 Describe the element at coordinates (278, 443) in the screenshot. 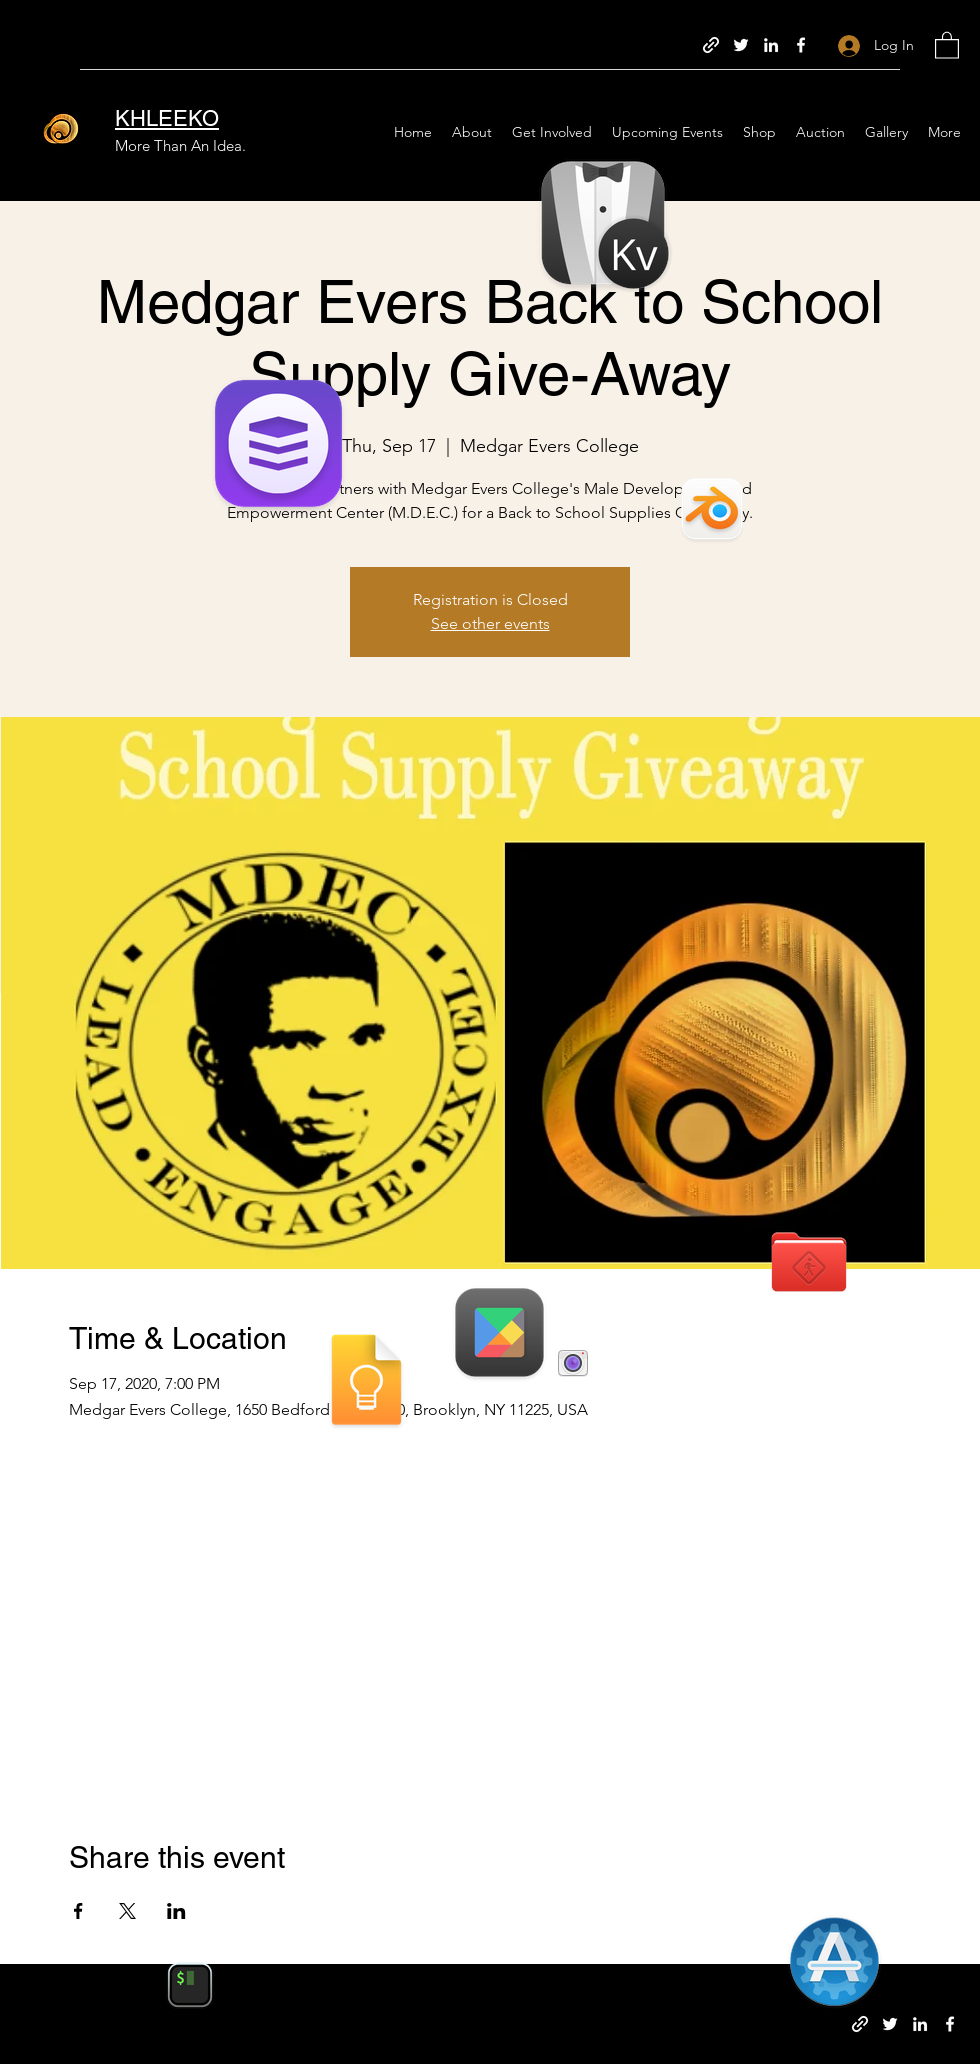

I see `open stack app for organizing files or content` at that location.